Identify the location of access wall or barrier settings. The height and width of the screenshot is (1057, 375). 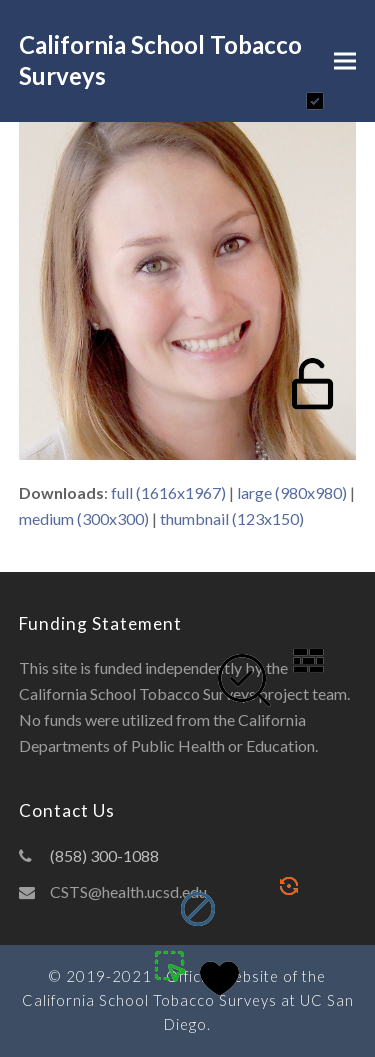
(308, 660).